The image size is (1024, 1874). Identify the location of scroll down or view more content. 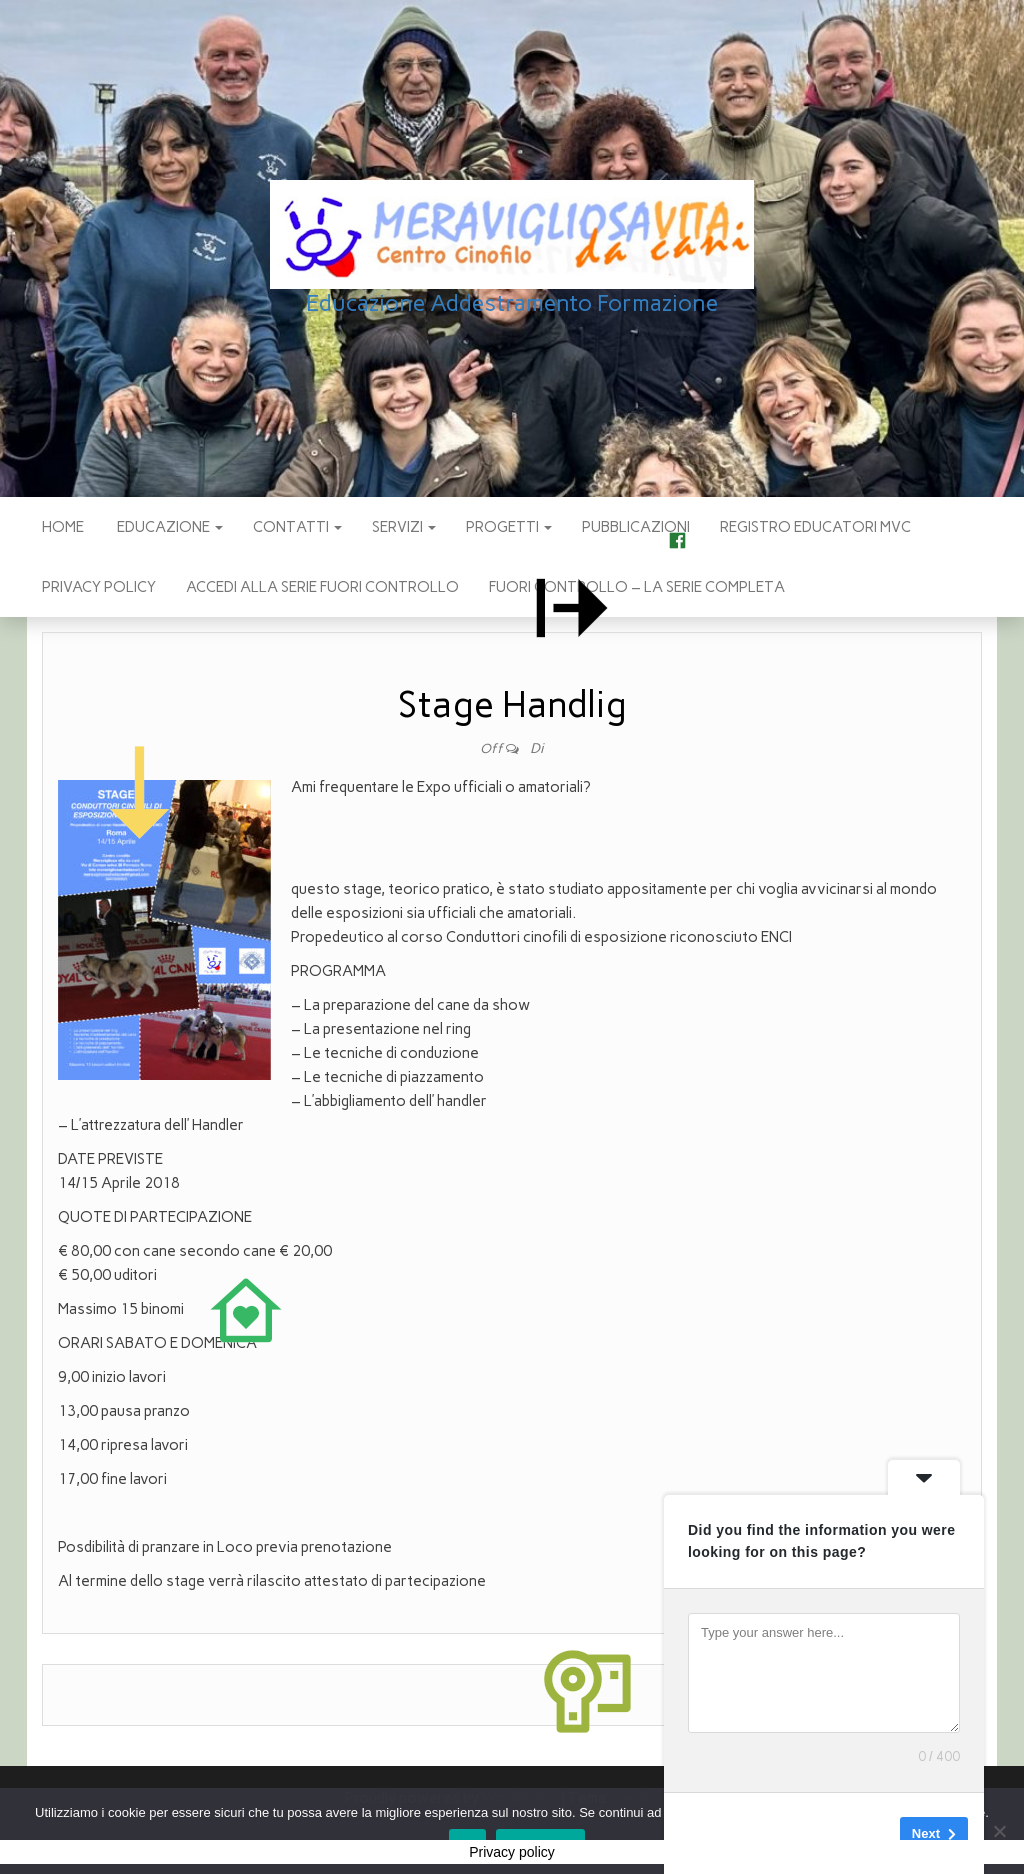
(139, 792).